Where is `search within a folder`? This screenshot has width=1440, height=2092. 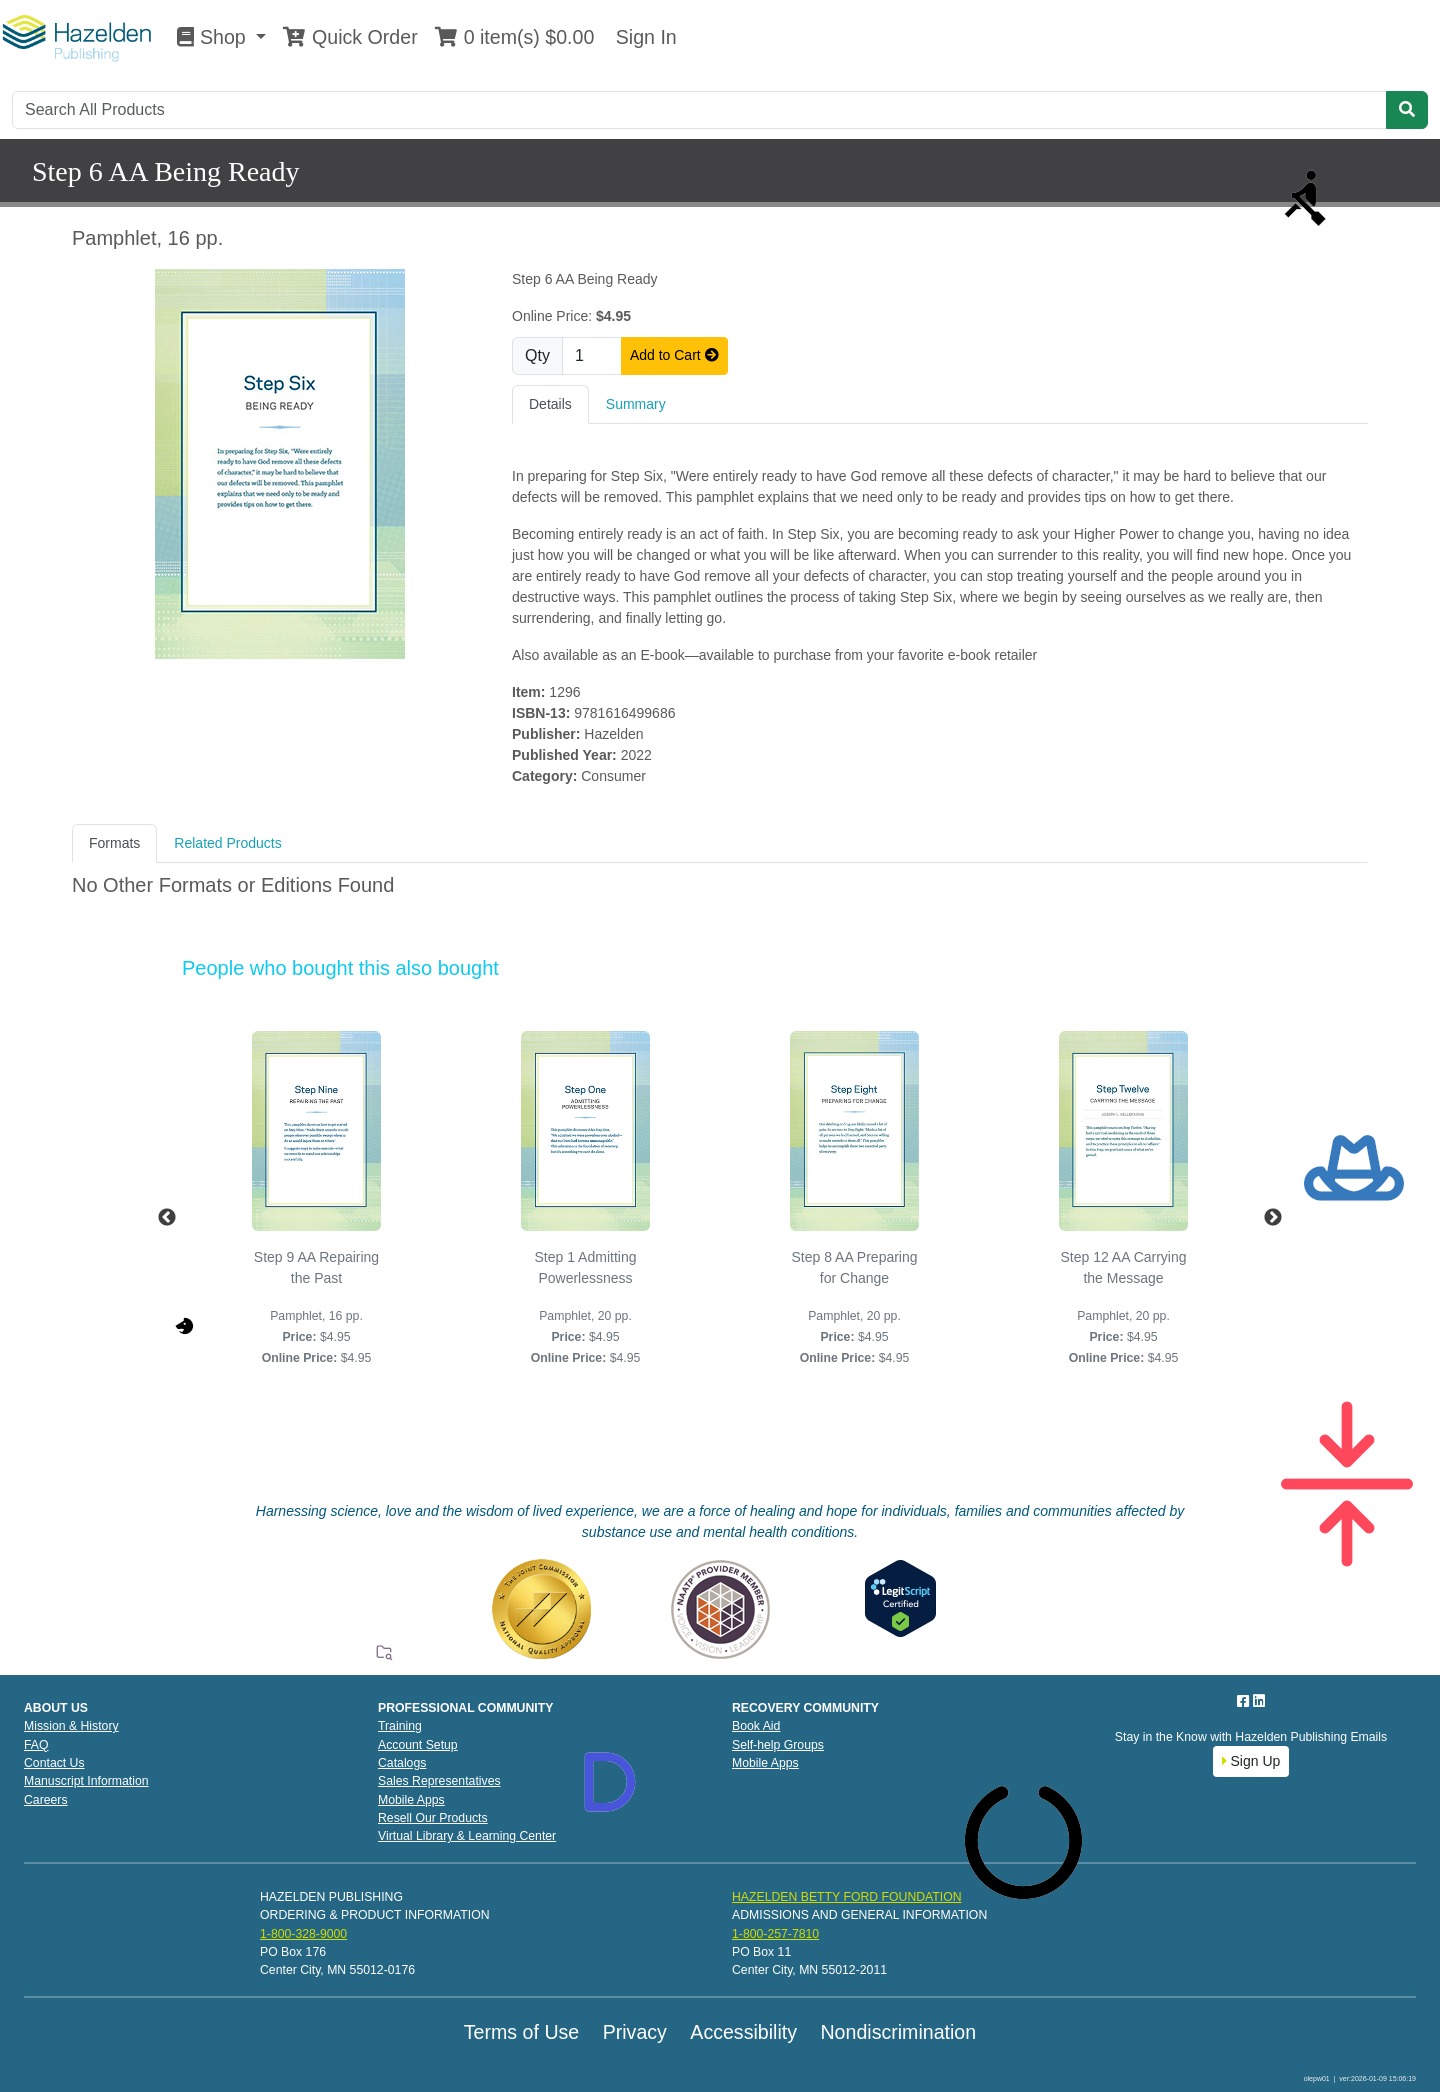
search within a folder is located at coordinates (384, 1652).